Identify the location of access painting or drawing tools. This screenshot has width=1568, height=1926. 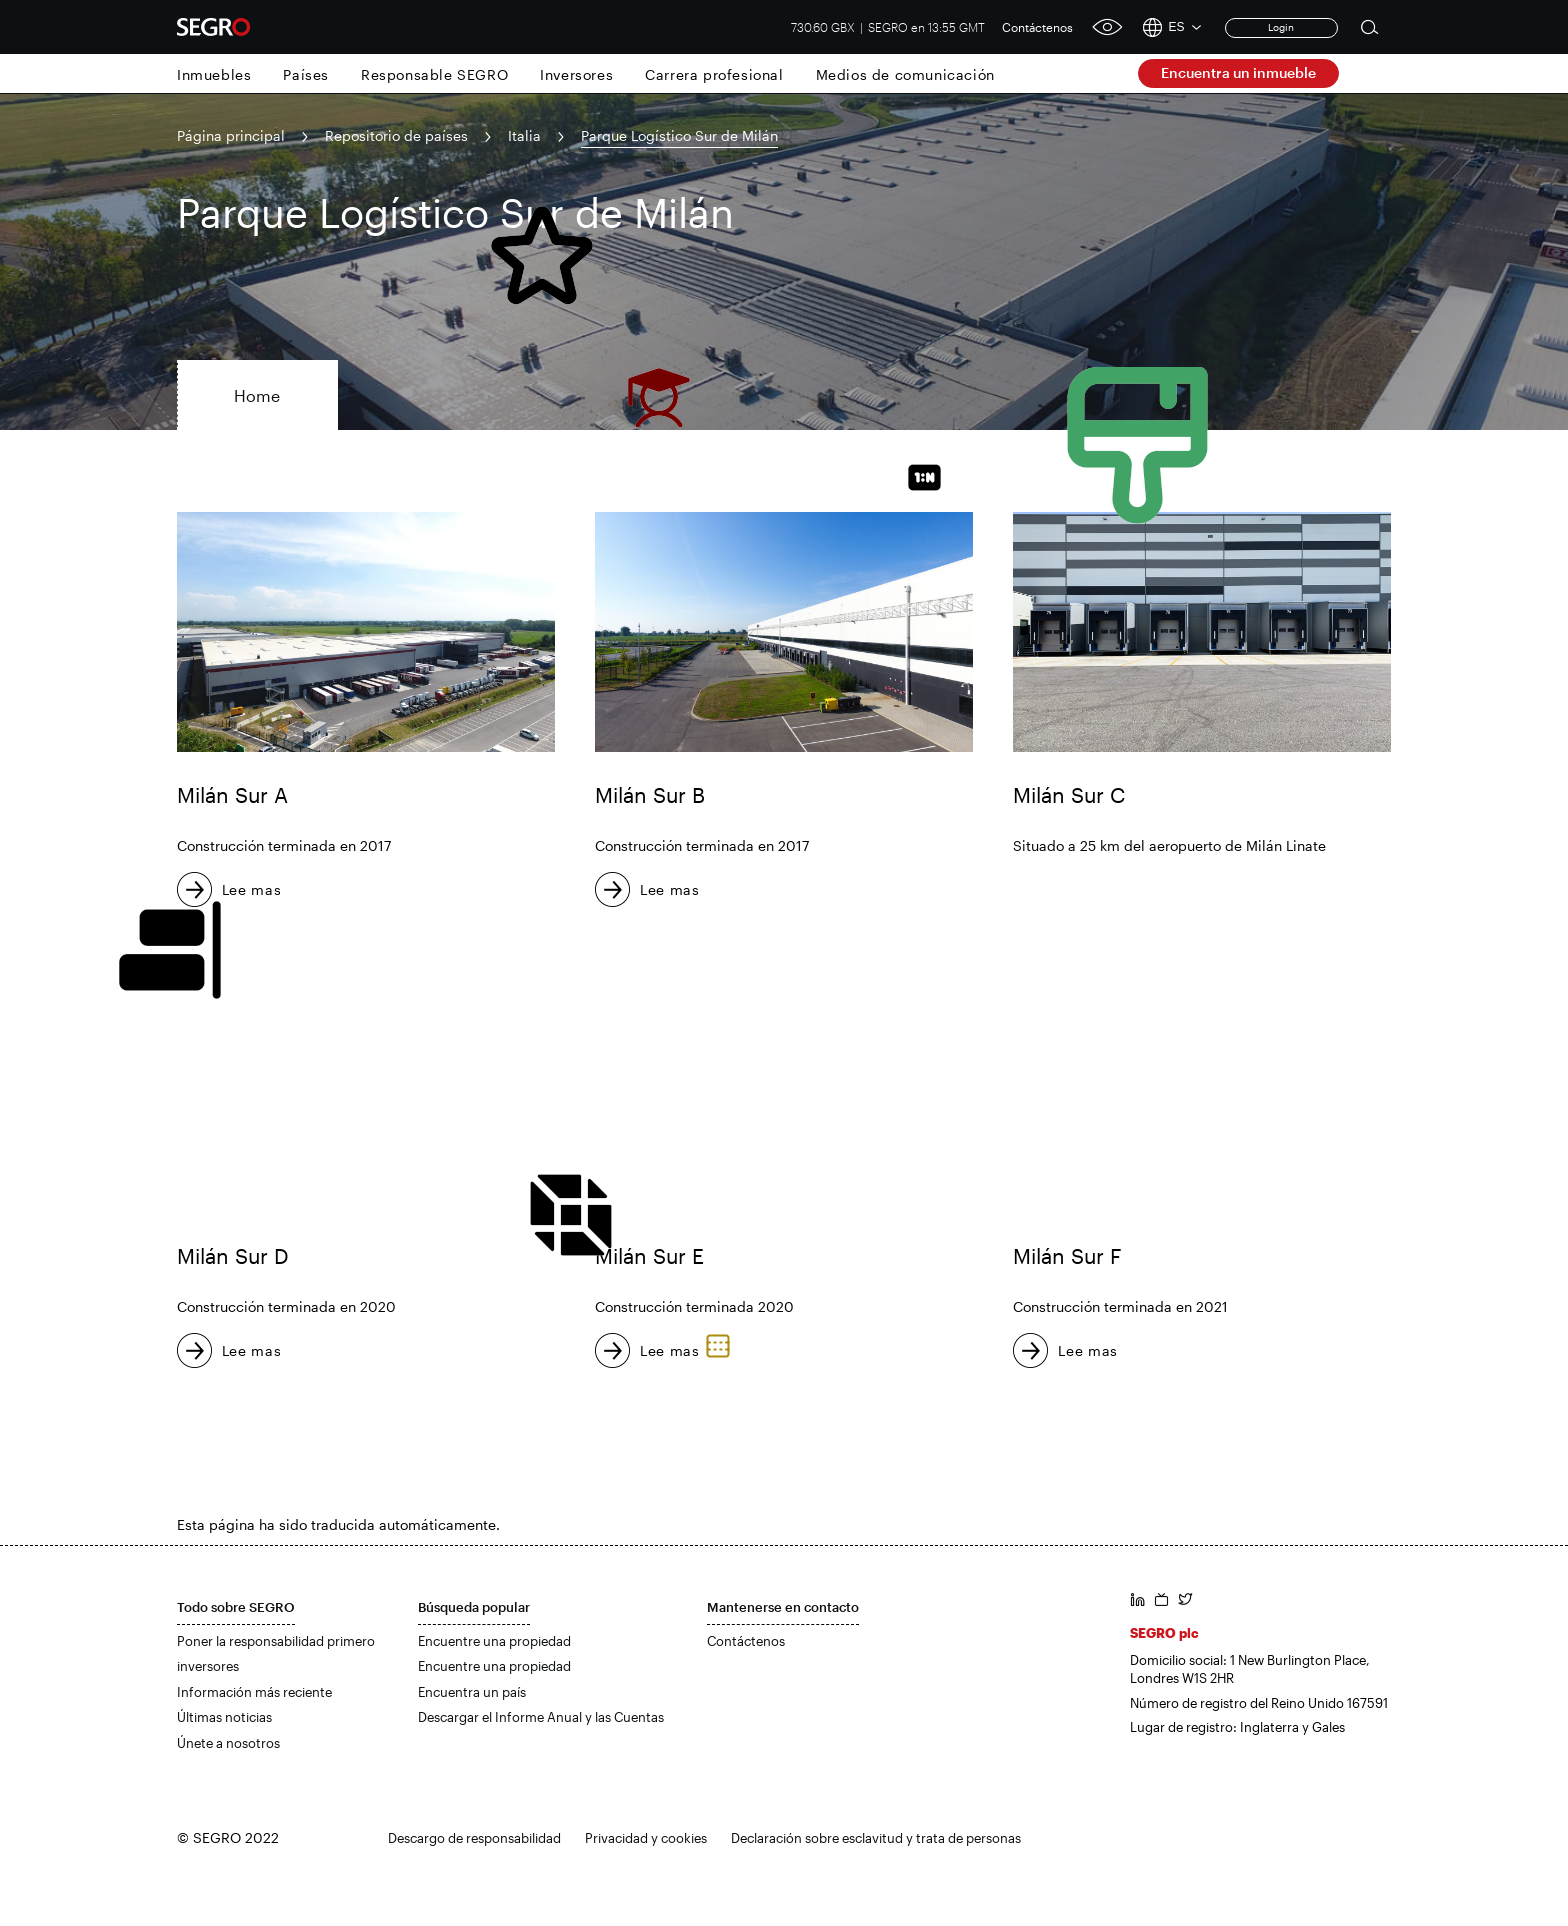
(1137, 442).